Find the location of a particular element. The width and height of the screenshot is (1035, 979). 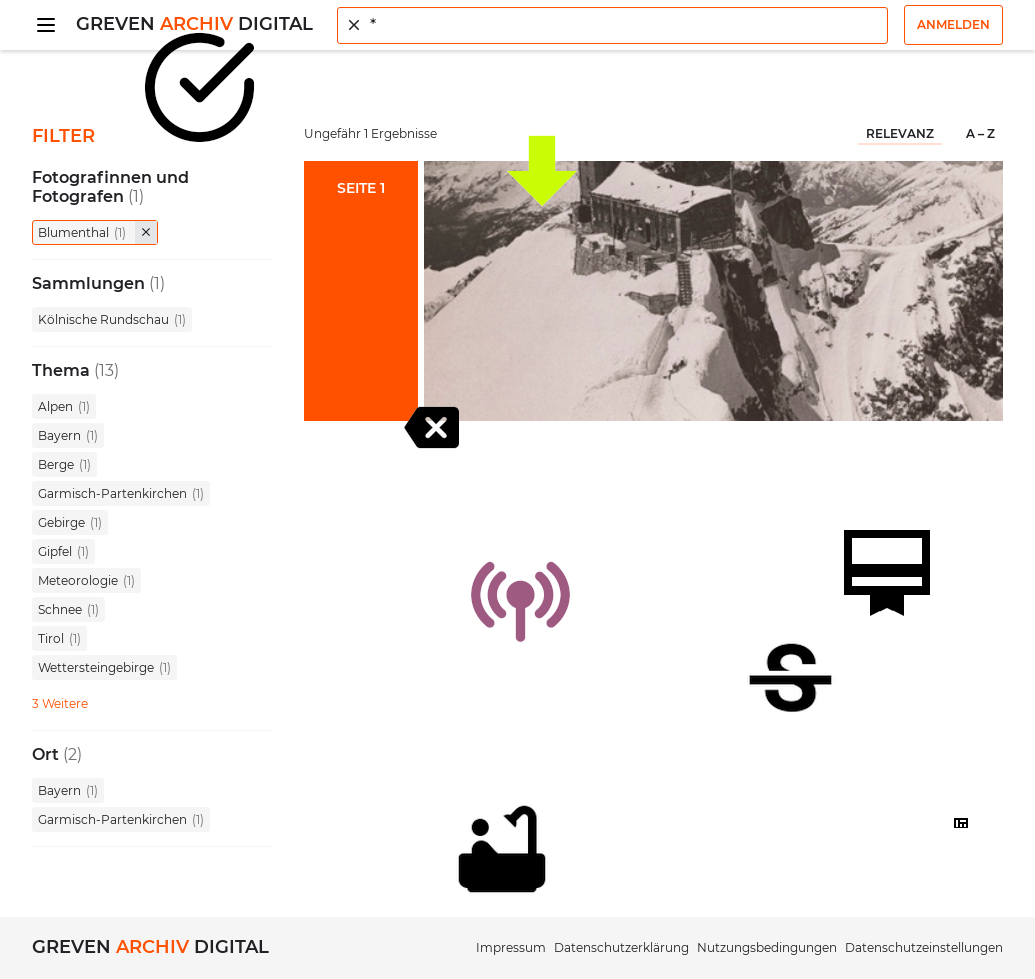

download a file or content is located at coordinates (542, 171).